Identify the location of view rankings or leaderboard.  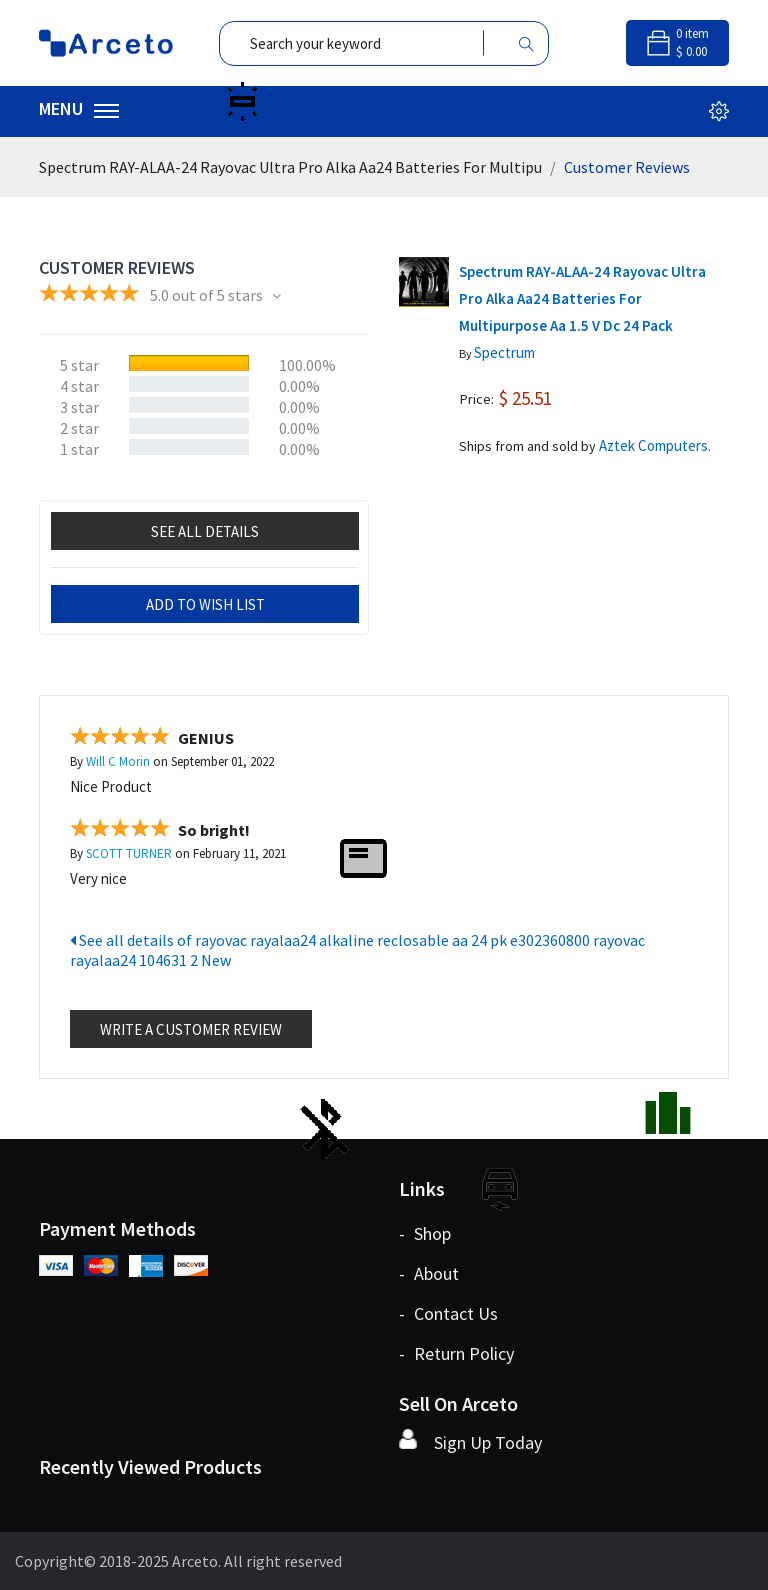
(668, 1113).